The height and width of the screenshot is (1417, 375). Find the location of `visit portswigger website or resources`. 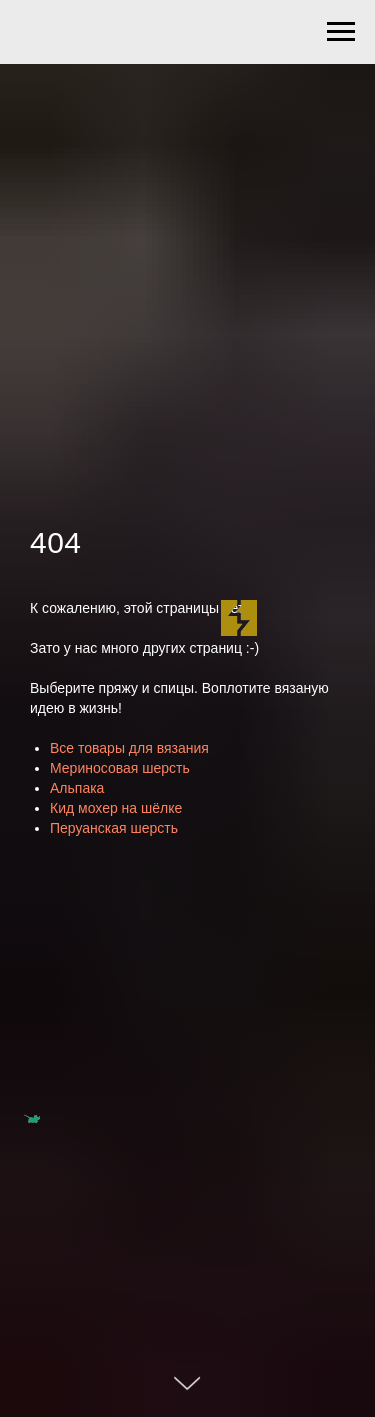

visit portswigger website or resources is located at coordinates (239, 618).